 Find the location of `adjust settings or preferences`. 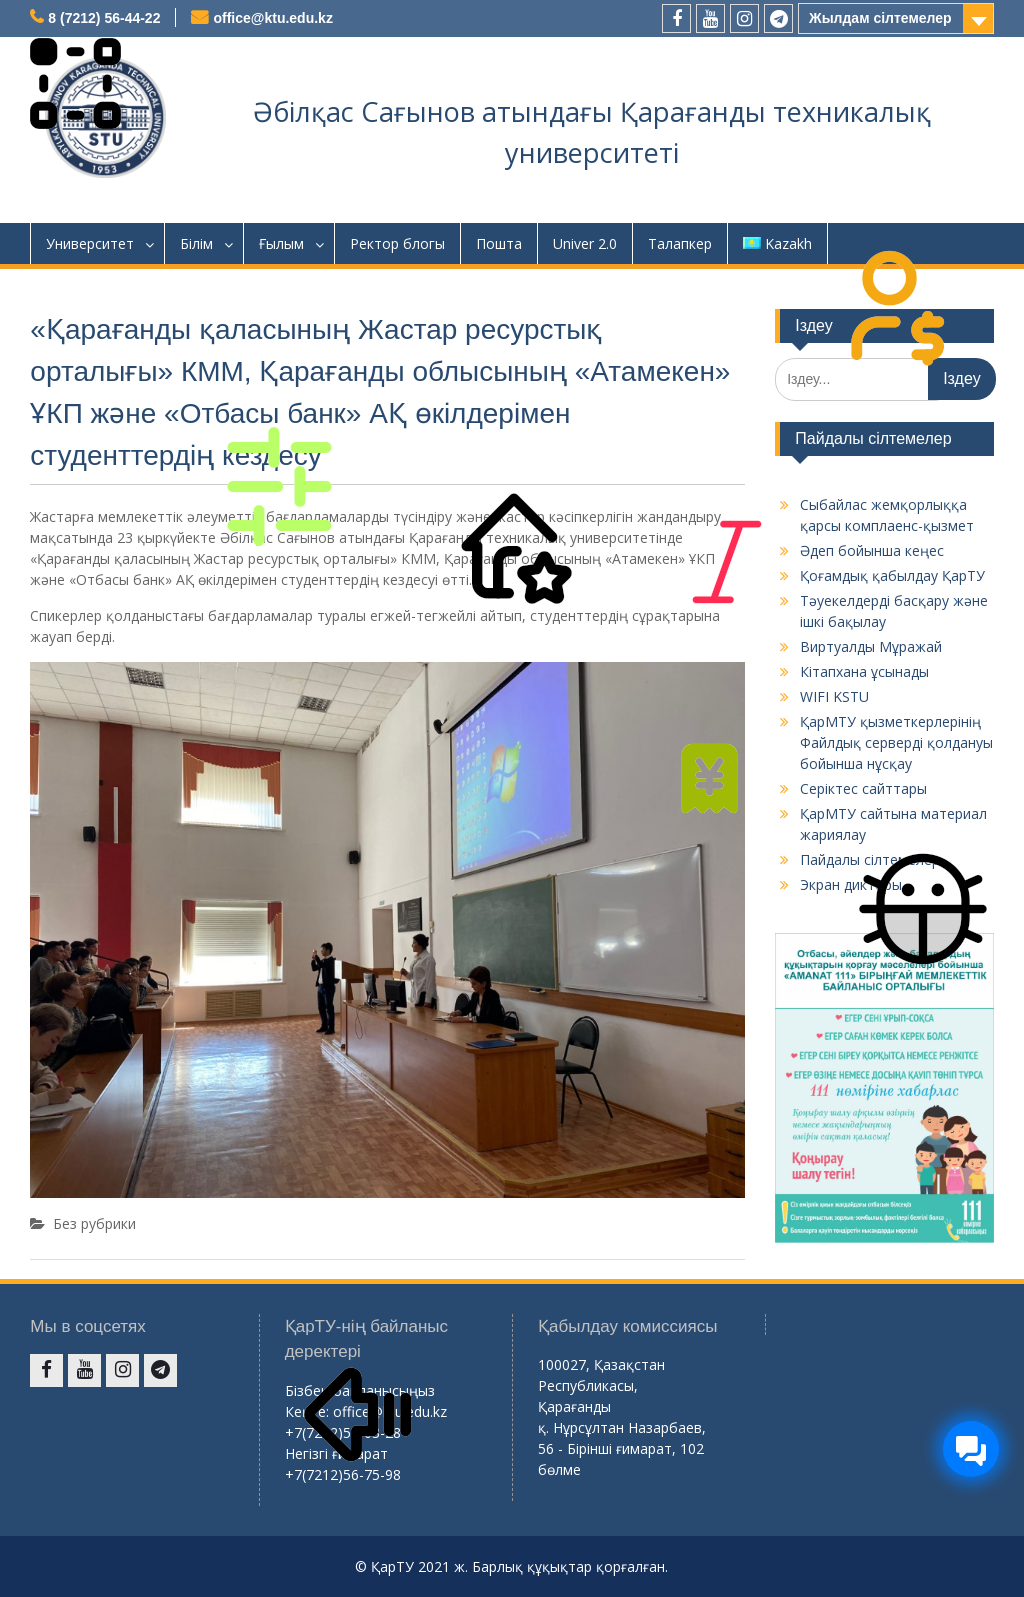

adjust settings or preferences is located at coordinates (279, 486).